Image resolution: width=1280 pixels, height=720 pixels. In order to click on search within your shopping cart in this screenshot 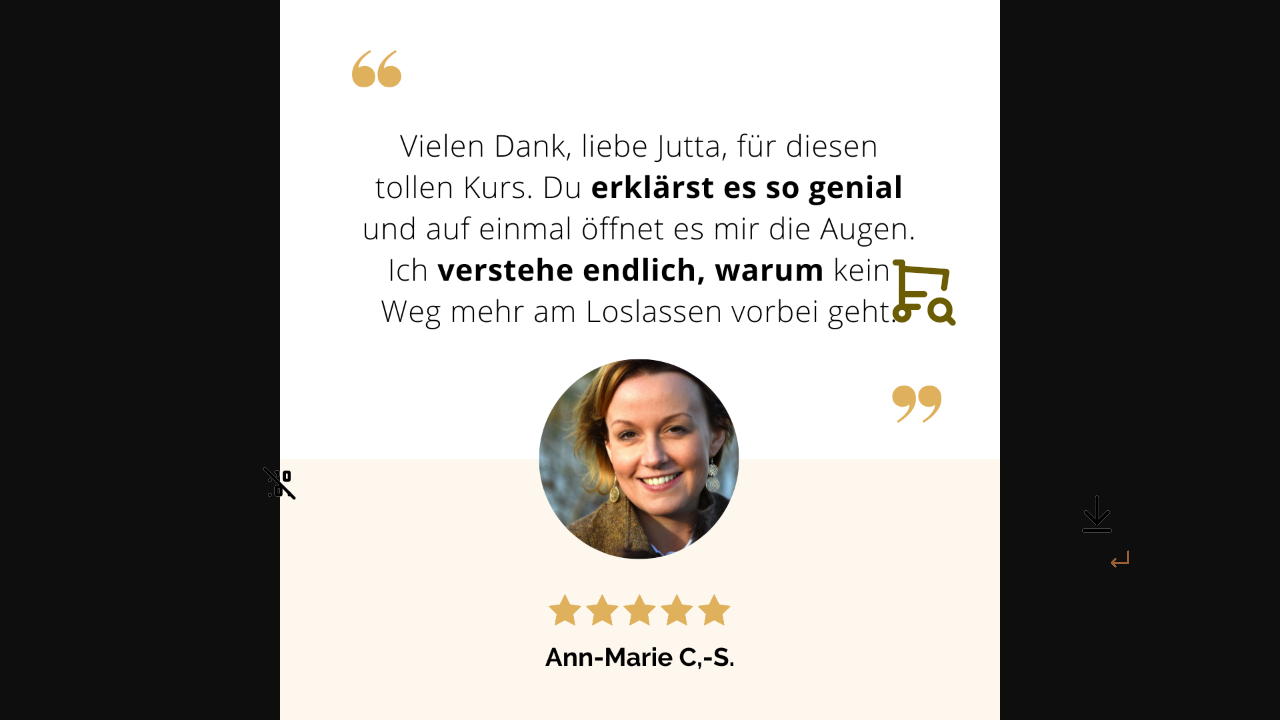, I will do `click(921, 291)`.